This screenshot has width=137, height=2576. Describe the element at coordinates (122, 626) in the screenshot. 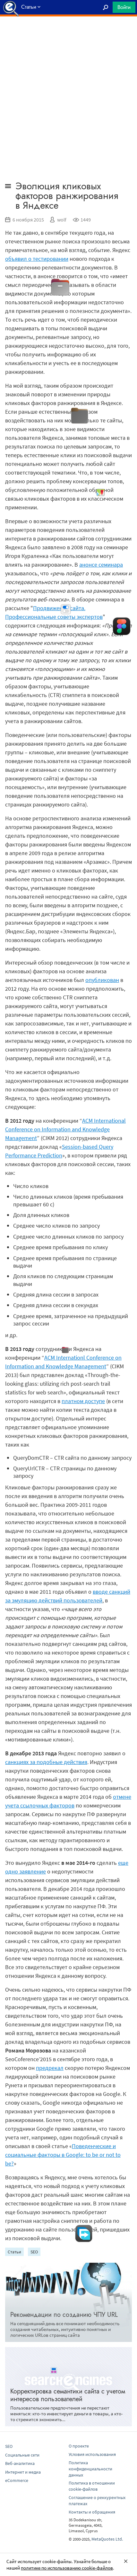

I see `open figma design app` at that location.